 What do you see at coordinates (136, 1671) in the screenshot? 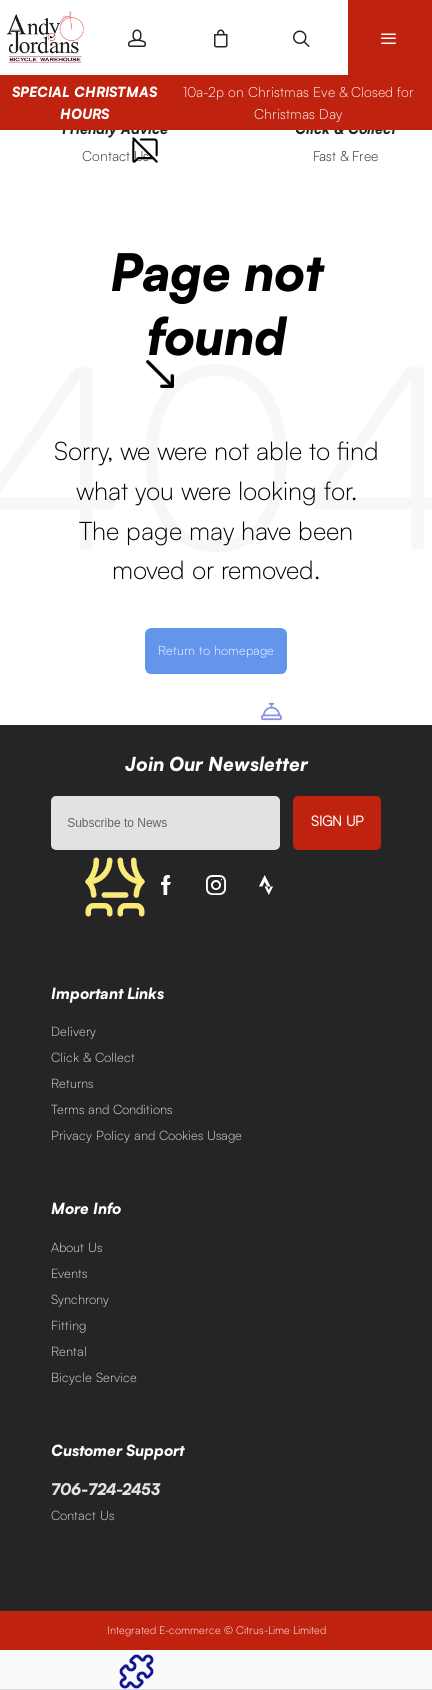
I see `access extensions or plugins` at bounding box center [136, 1671].